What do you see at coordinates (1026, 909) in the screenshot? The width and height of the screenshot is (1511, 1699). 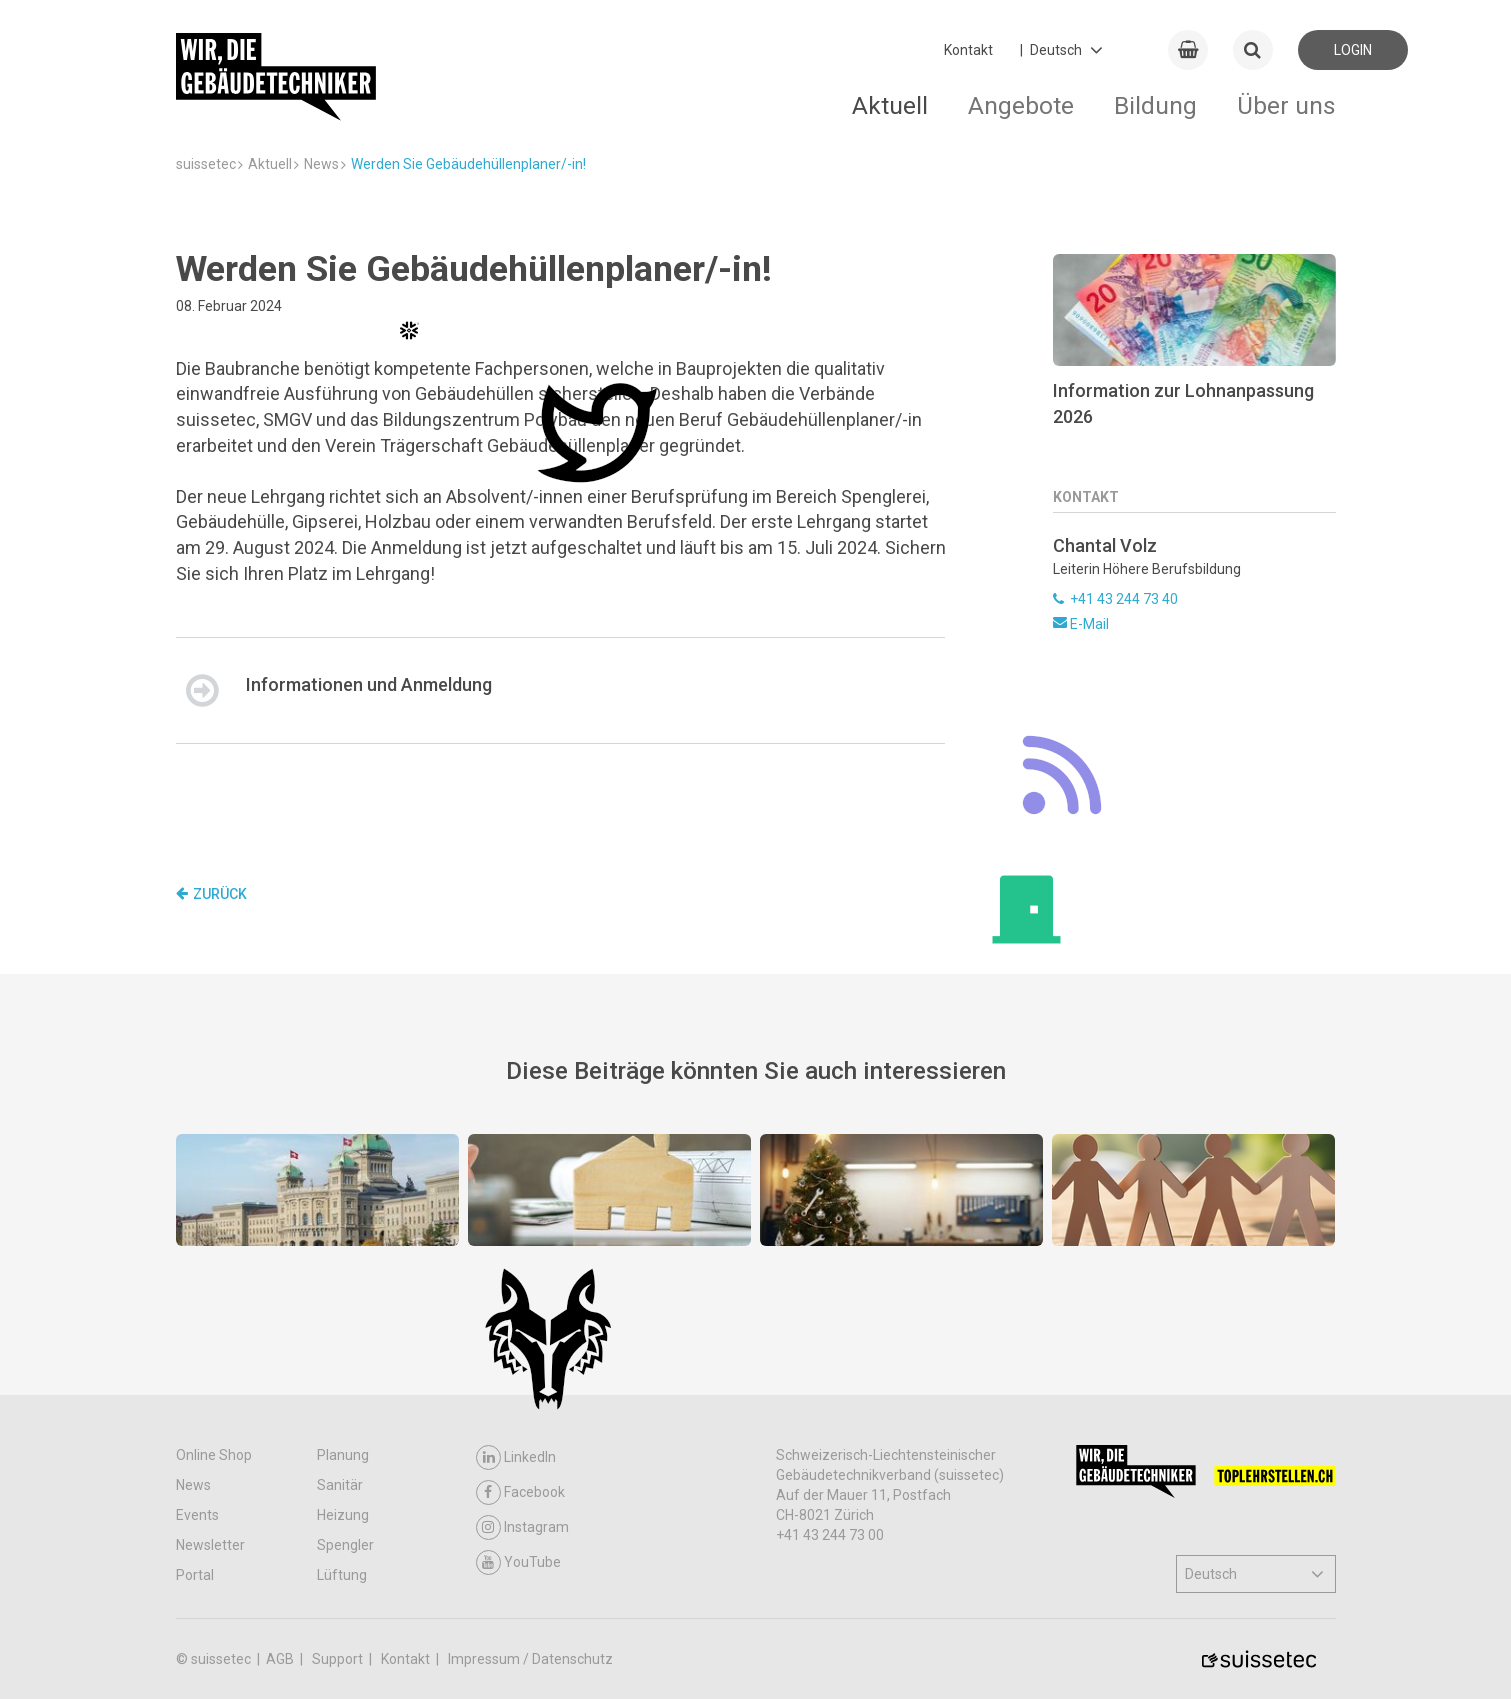 I see `indicates a private or restricted area` at bounding box center [1026, 909].